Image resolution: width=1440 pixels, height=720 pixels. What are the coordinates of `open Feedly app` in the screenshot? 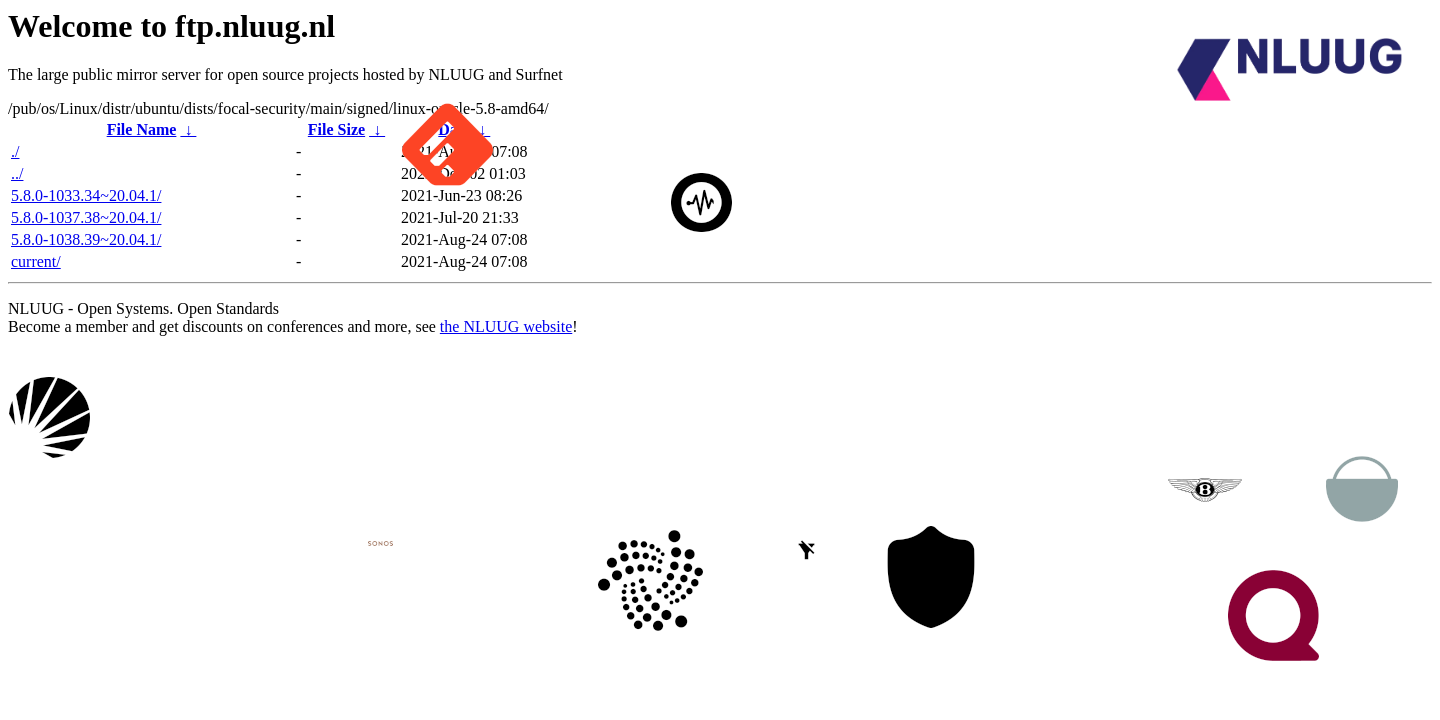 It's located at (447, 144).